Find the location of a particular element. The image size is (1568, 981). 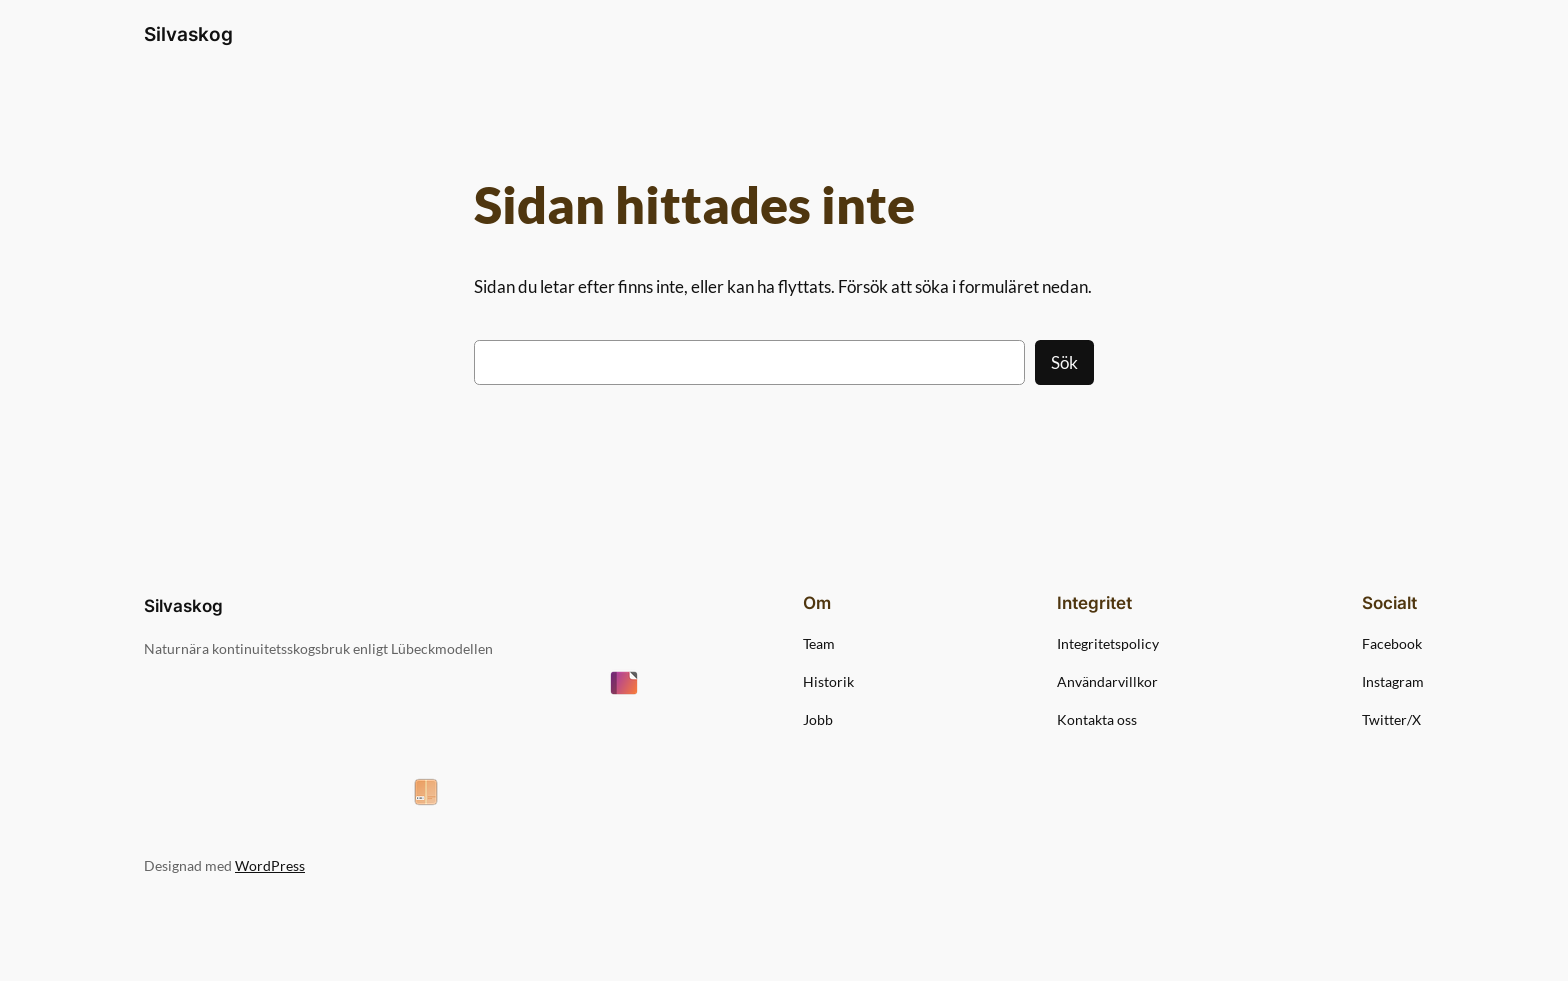

a compressed archive or package file is located at coordinates (426, 792).